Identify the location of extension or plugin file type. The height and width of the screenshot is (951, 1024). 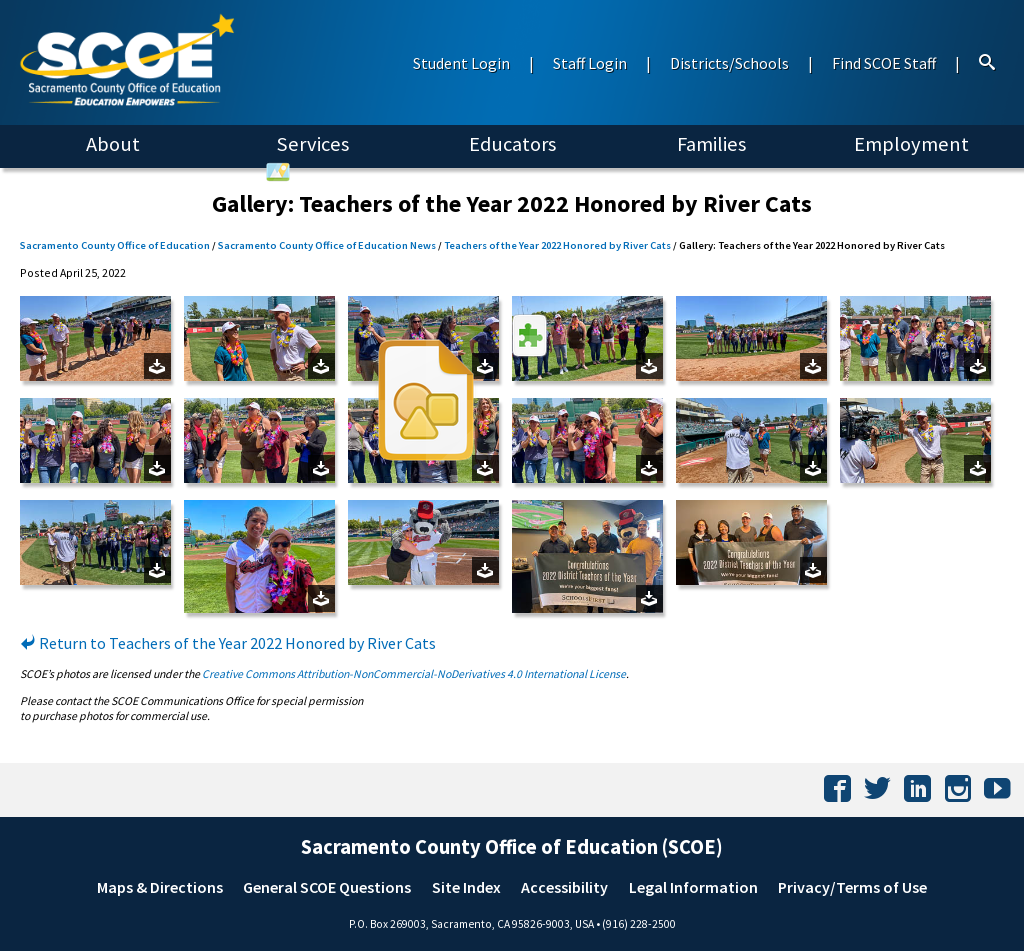
(529, 335).